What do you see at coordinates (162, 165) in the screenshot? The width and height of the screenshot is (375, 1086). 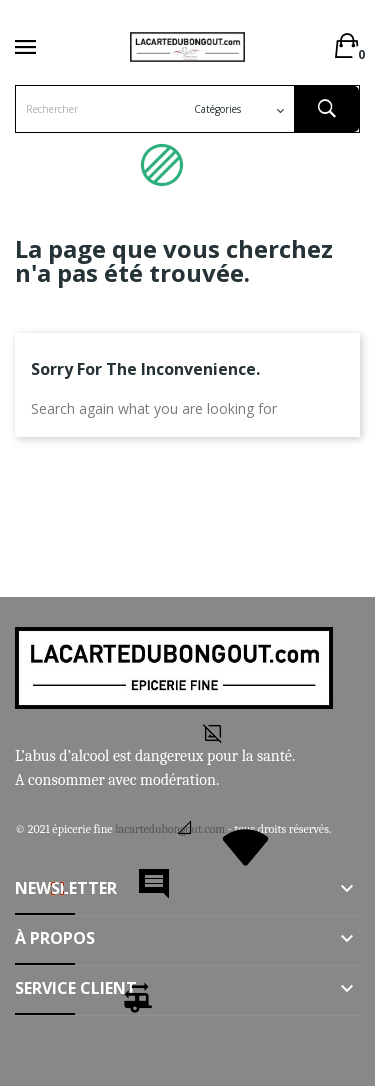 I see `indicates restricted or prohibited action` at bounding box center [162, 165].